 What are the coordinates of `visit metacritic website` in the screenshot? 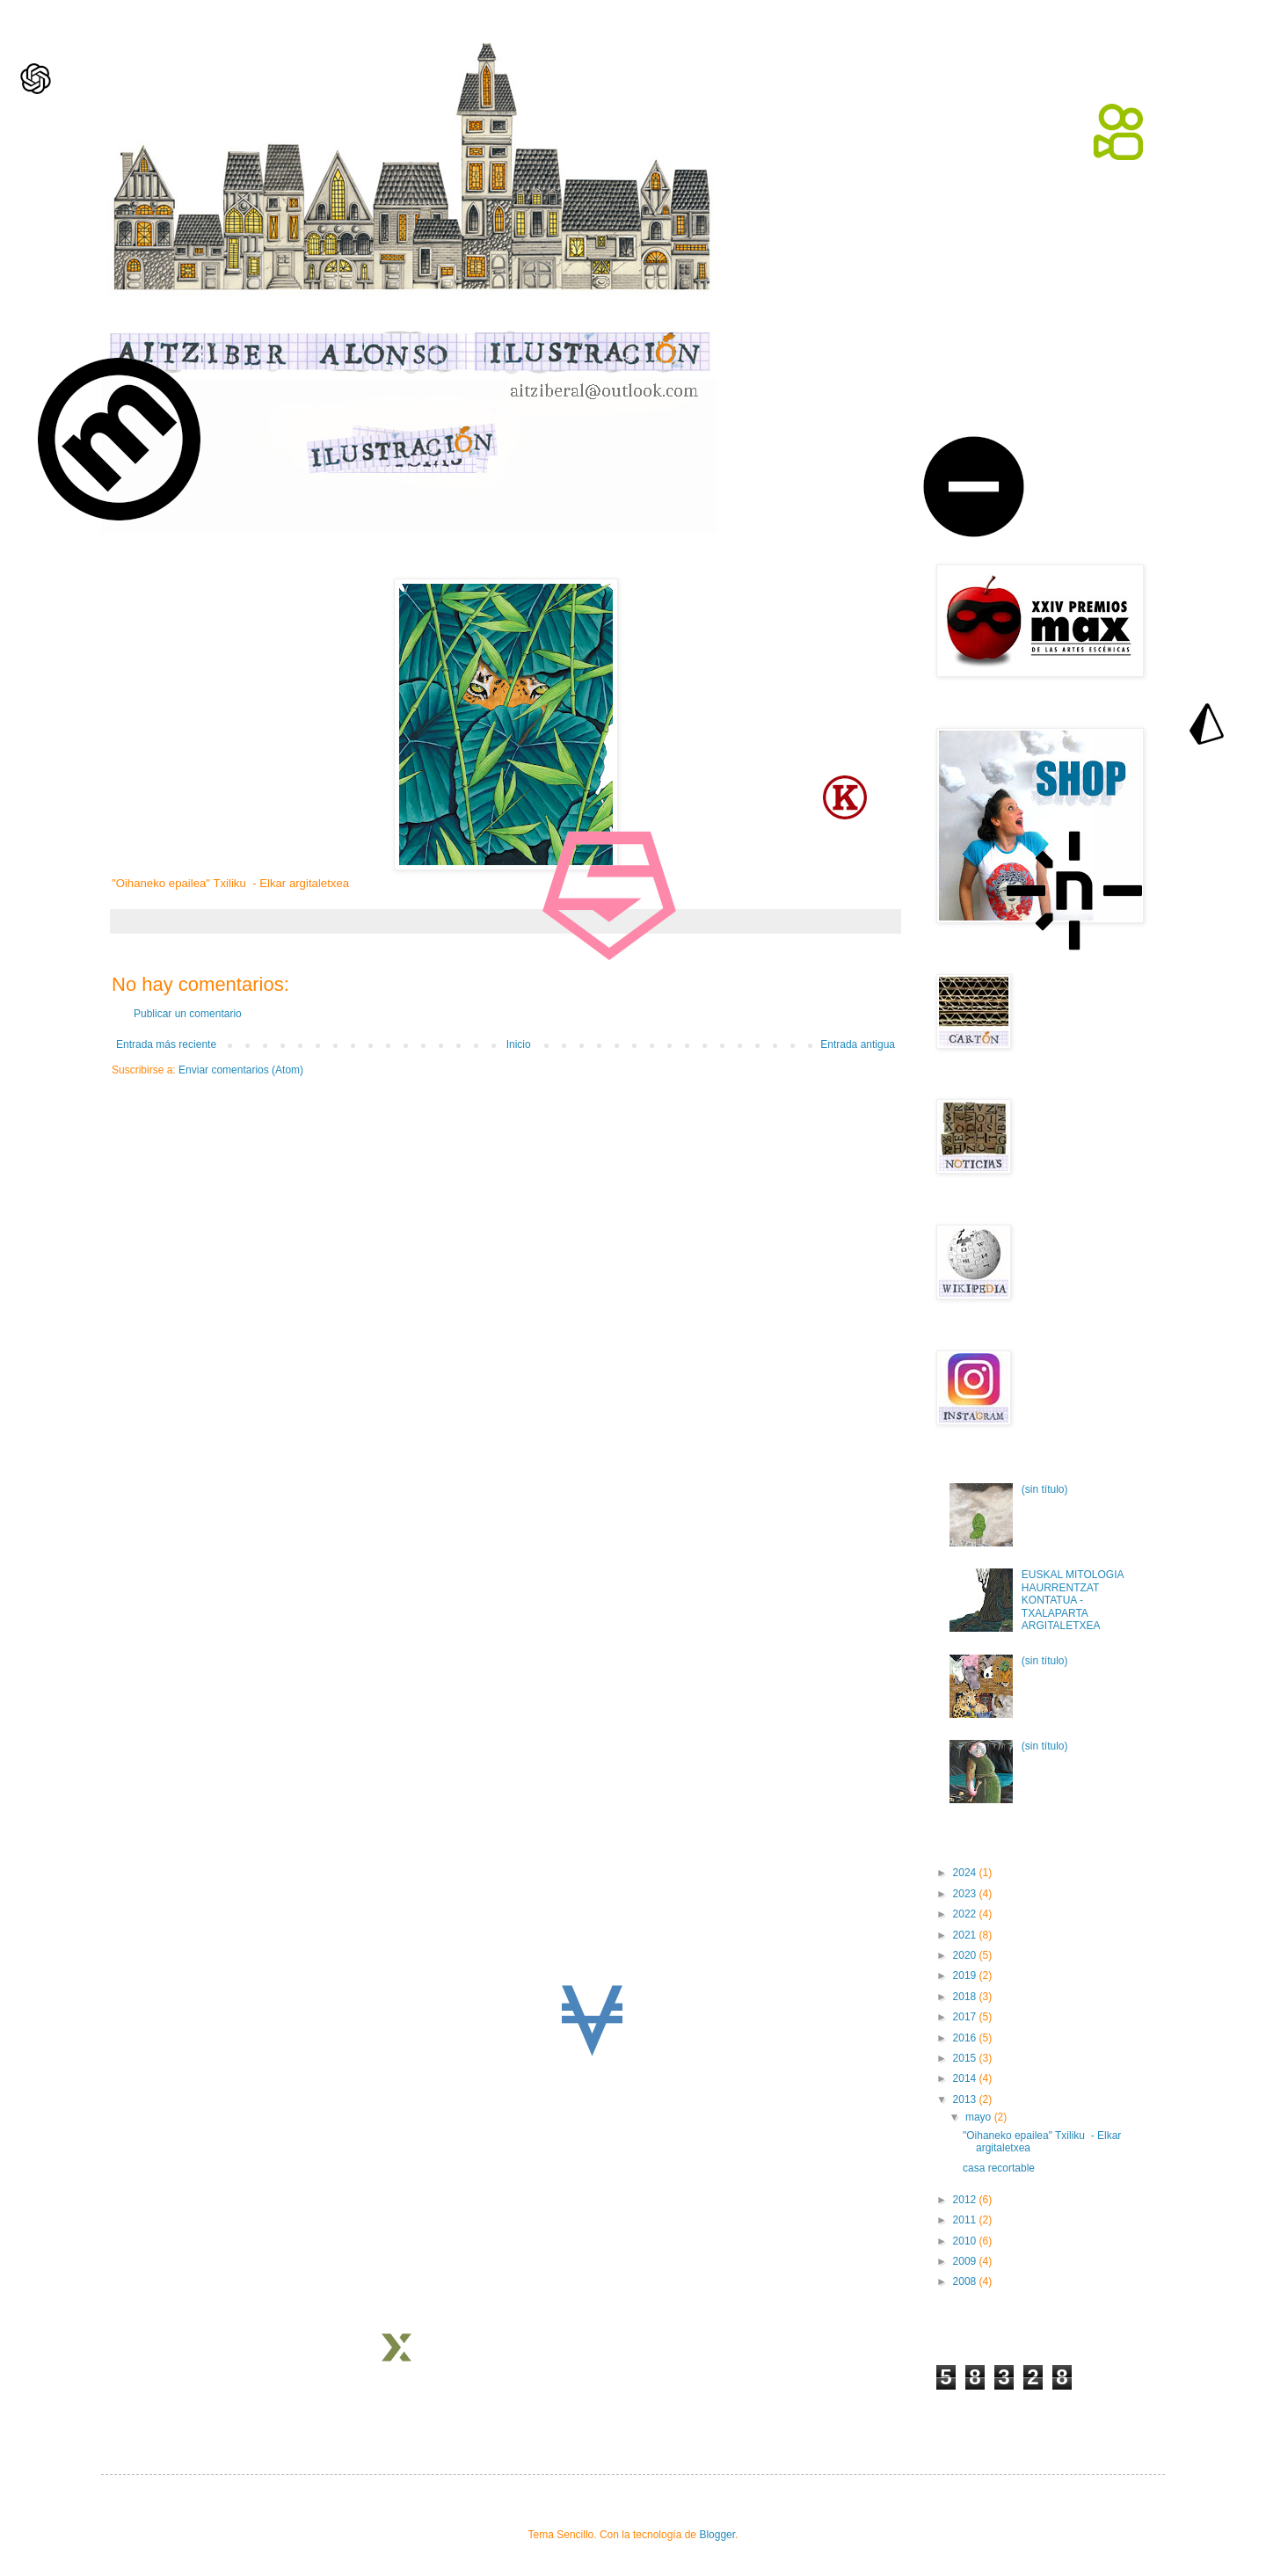 It's located at (119, 439).